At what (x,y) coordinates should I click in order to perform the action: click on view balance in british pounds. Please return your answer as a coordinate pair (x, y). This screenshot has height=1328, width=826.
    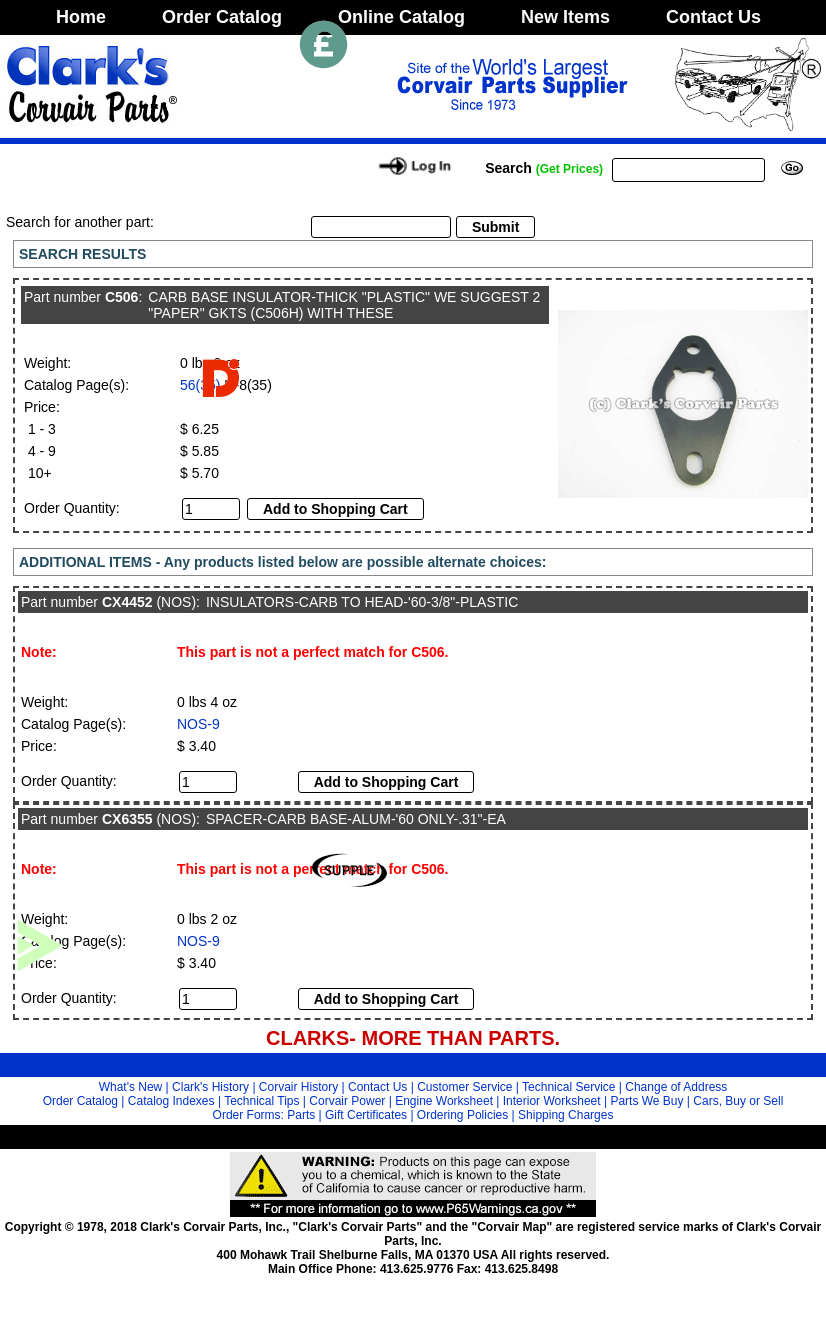
    Looking at the image, I should click on (323, 44).